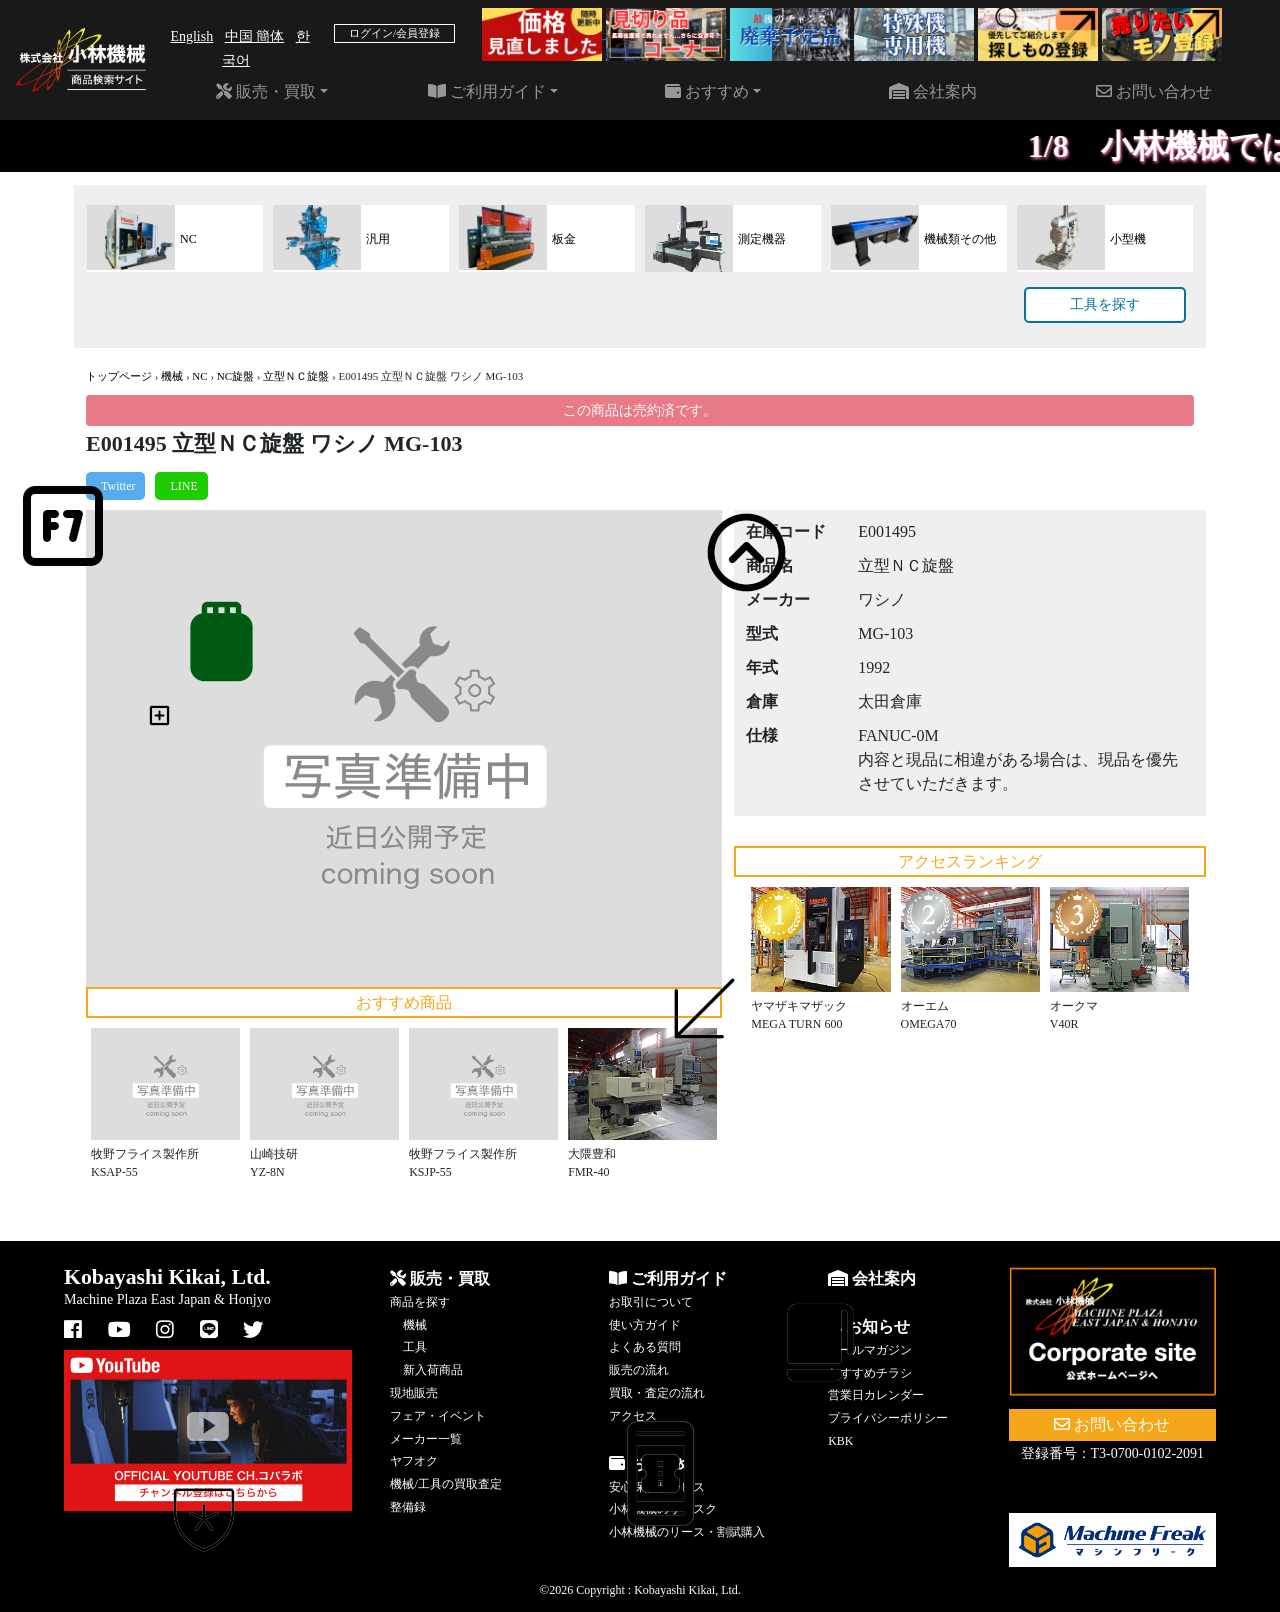  What do you see at coordinates (63, 526) in the screenshot?
I see `press F7 function key` at bounding box center [63, 526].